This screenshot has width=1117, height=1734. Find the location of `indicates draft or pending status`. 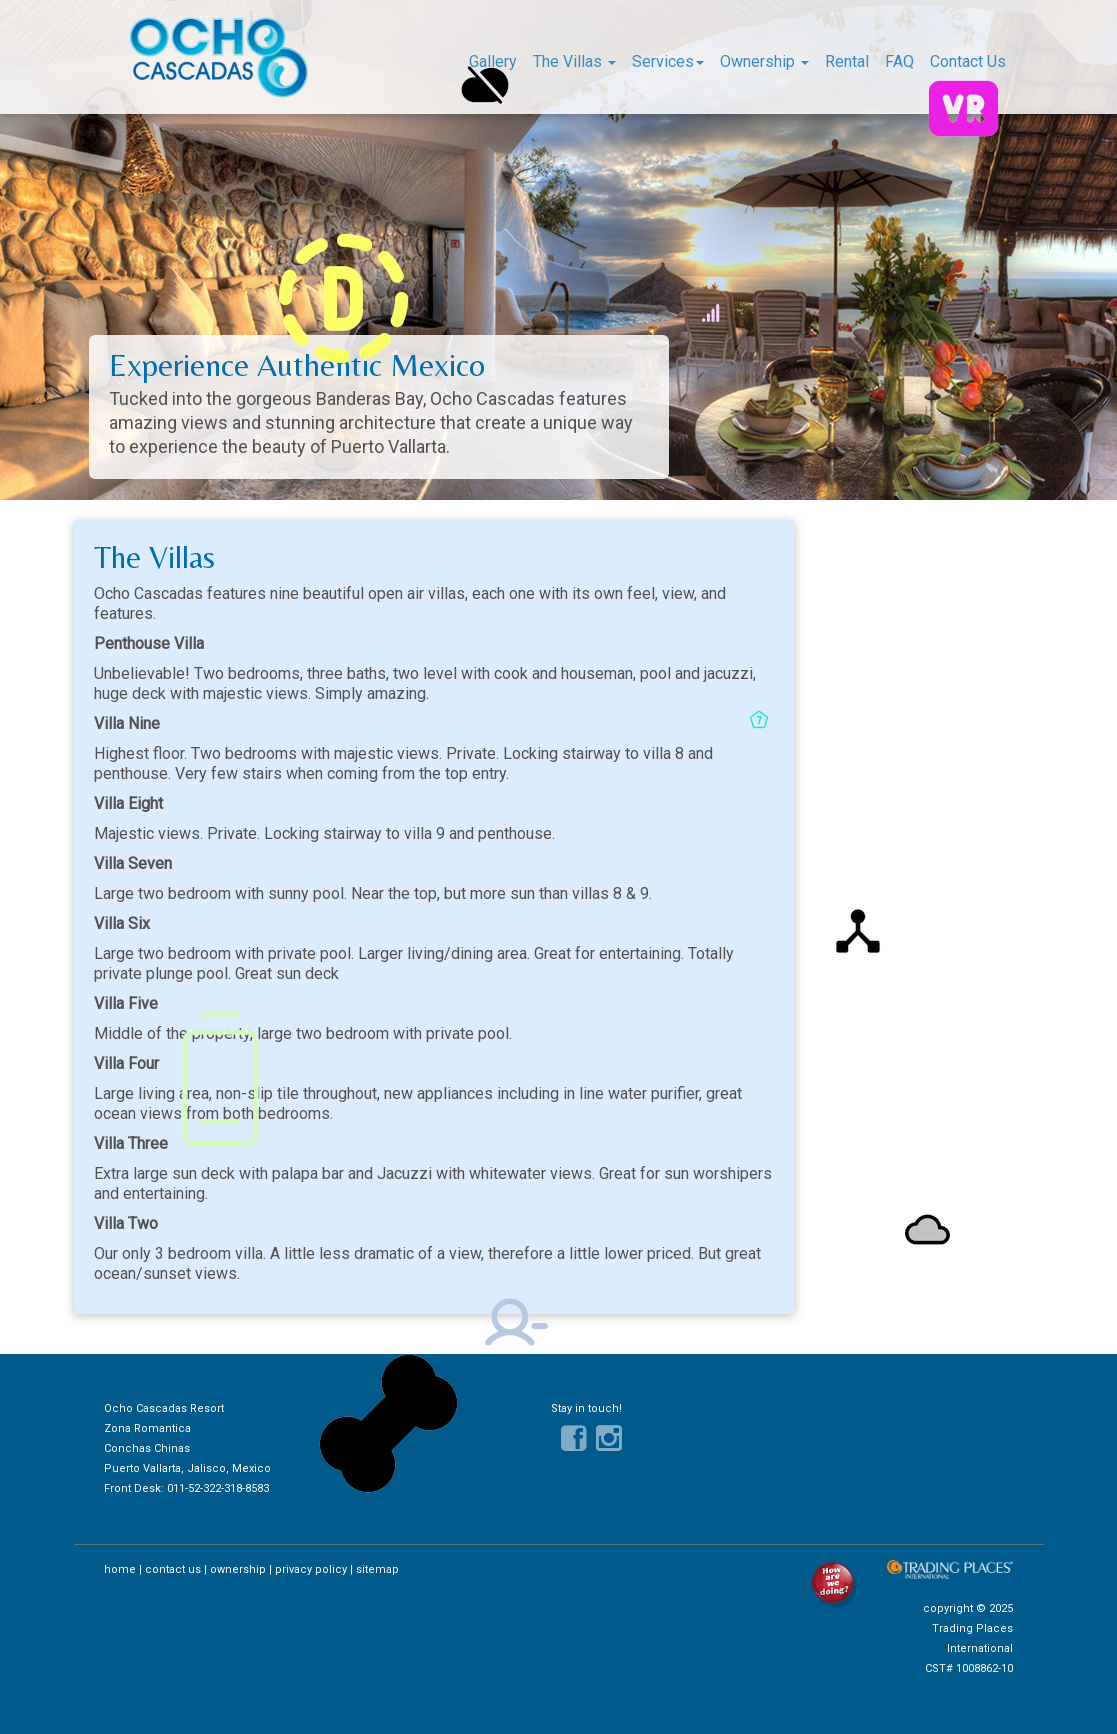

indicates draft or pending status is located at coordinates (343, 298).